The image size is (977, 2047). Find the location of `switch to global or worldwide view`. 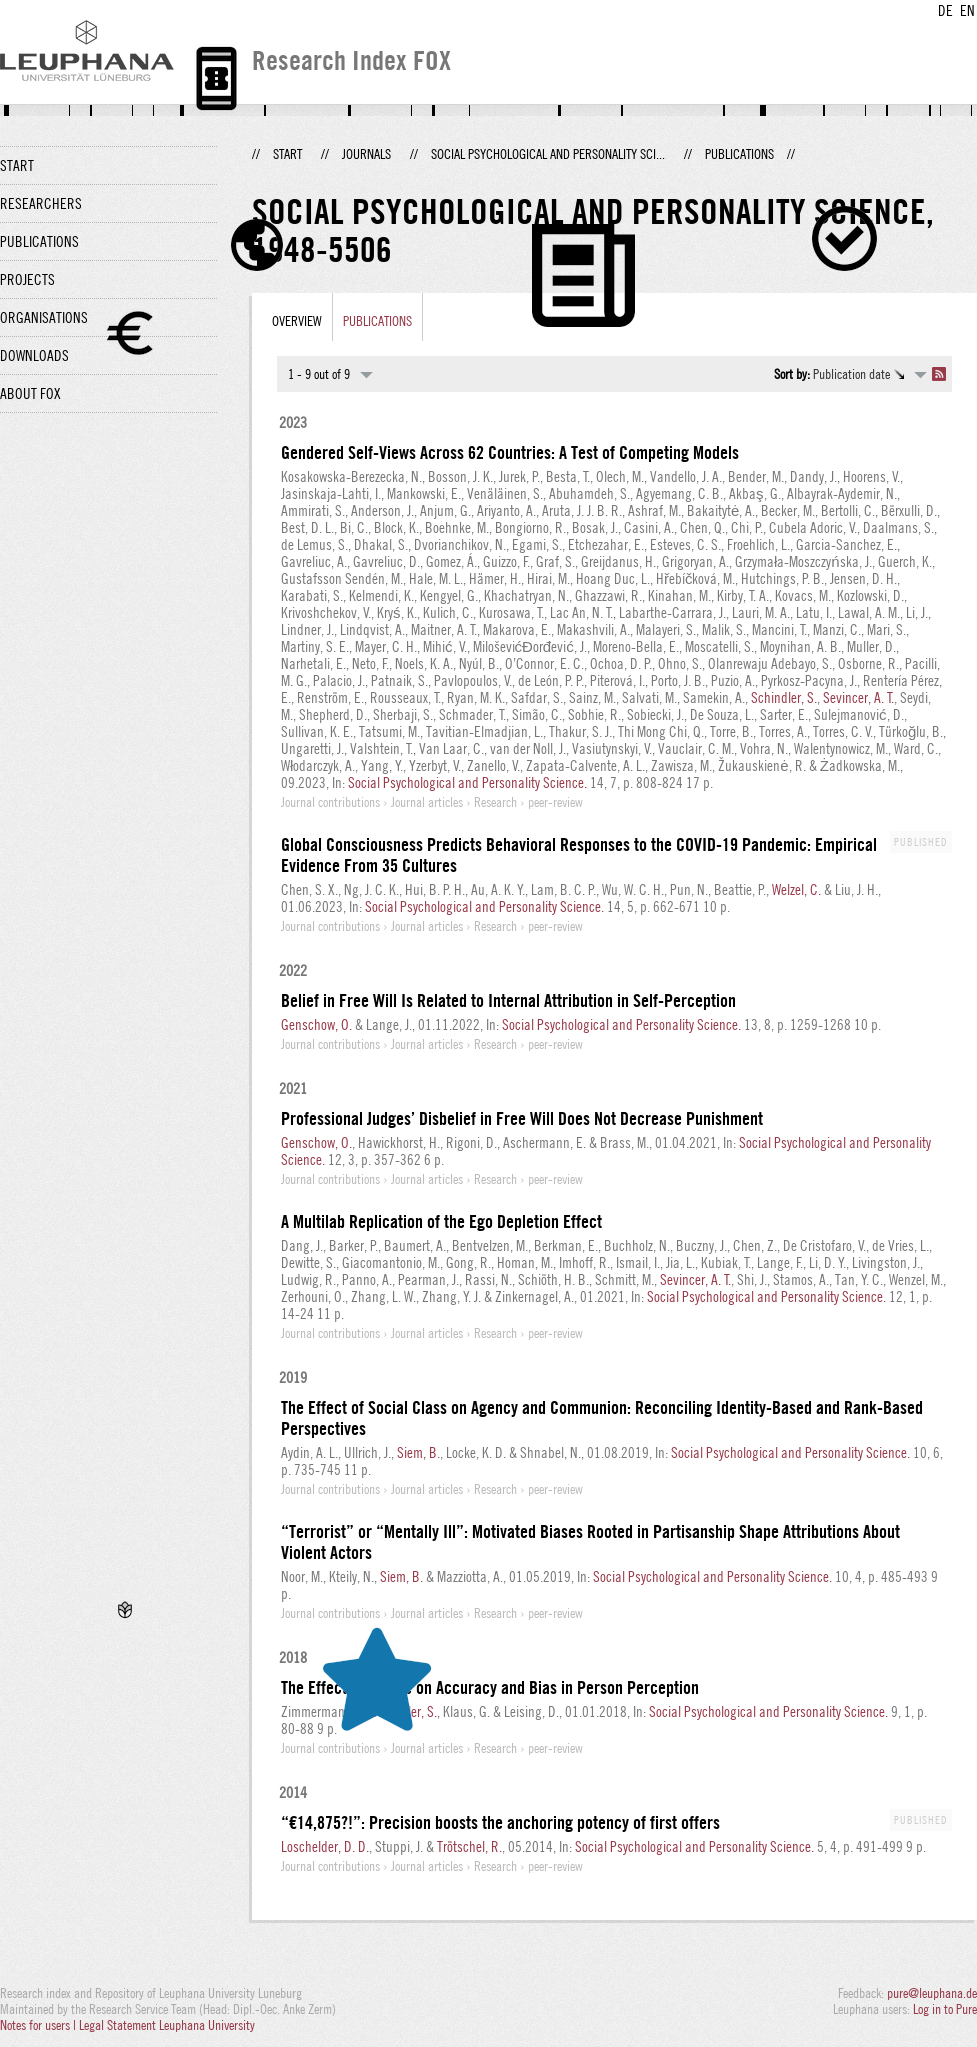

switch to global or worldwide view is located at coordinates (257, 245).